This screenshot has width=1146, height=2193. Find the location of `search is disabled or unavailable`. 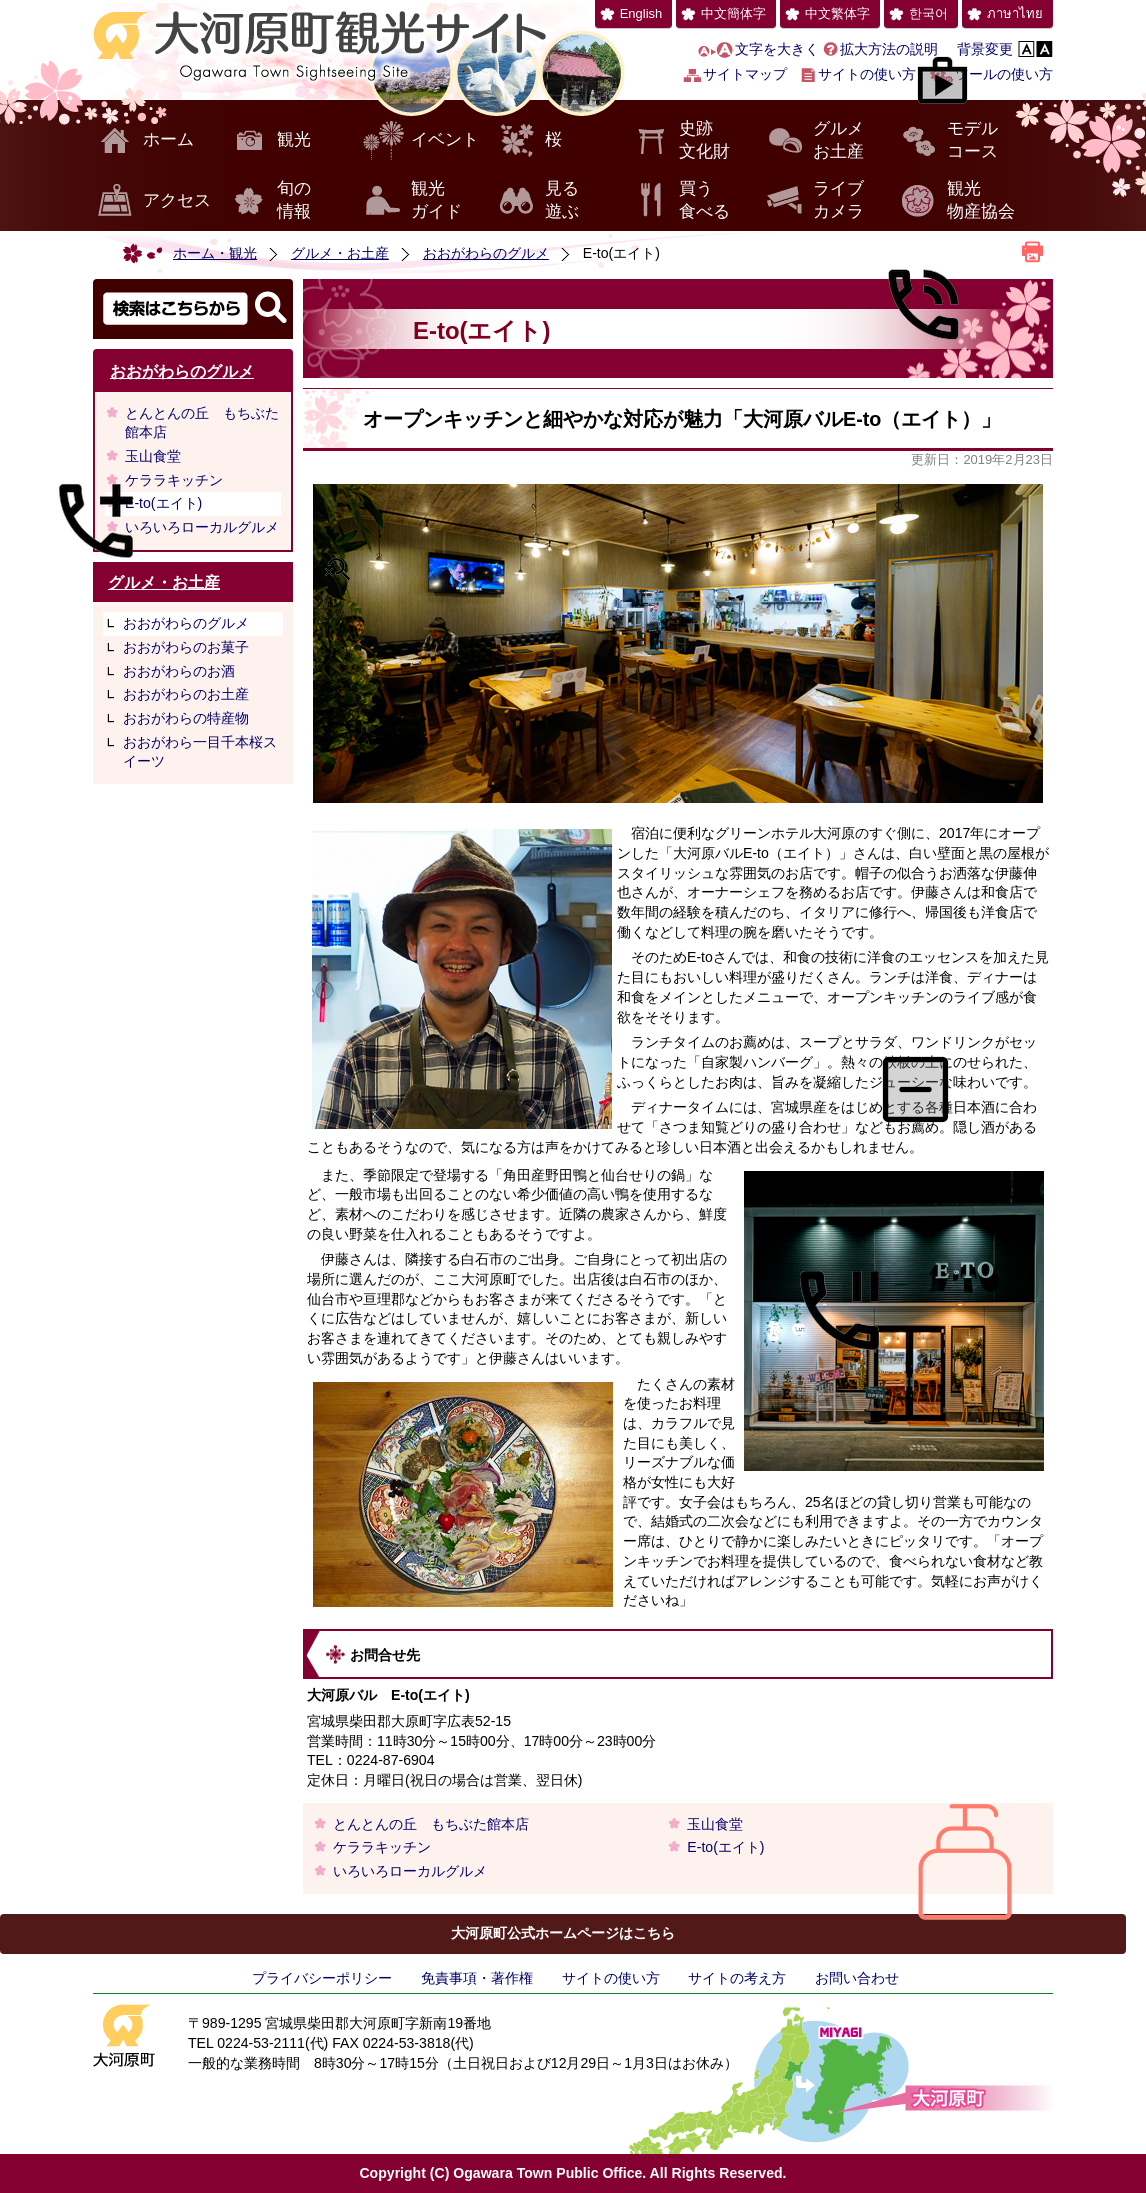

search is disabled or unavailable is located at coordinates (339, 569).